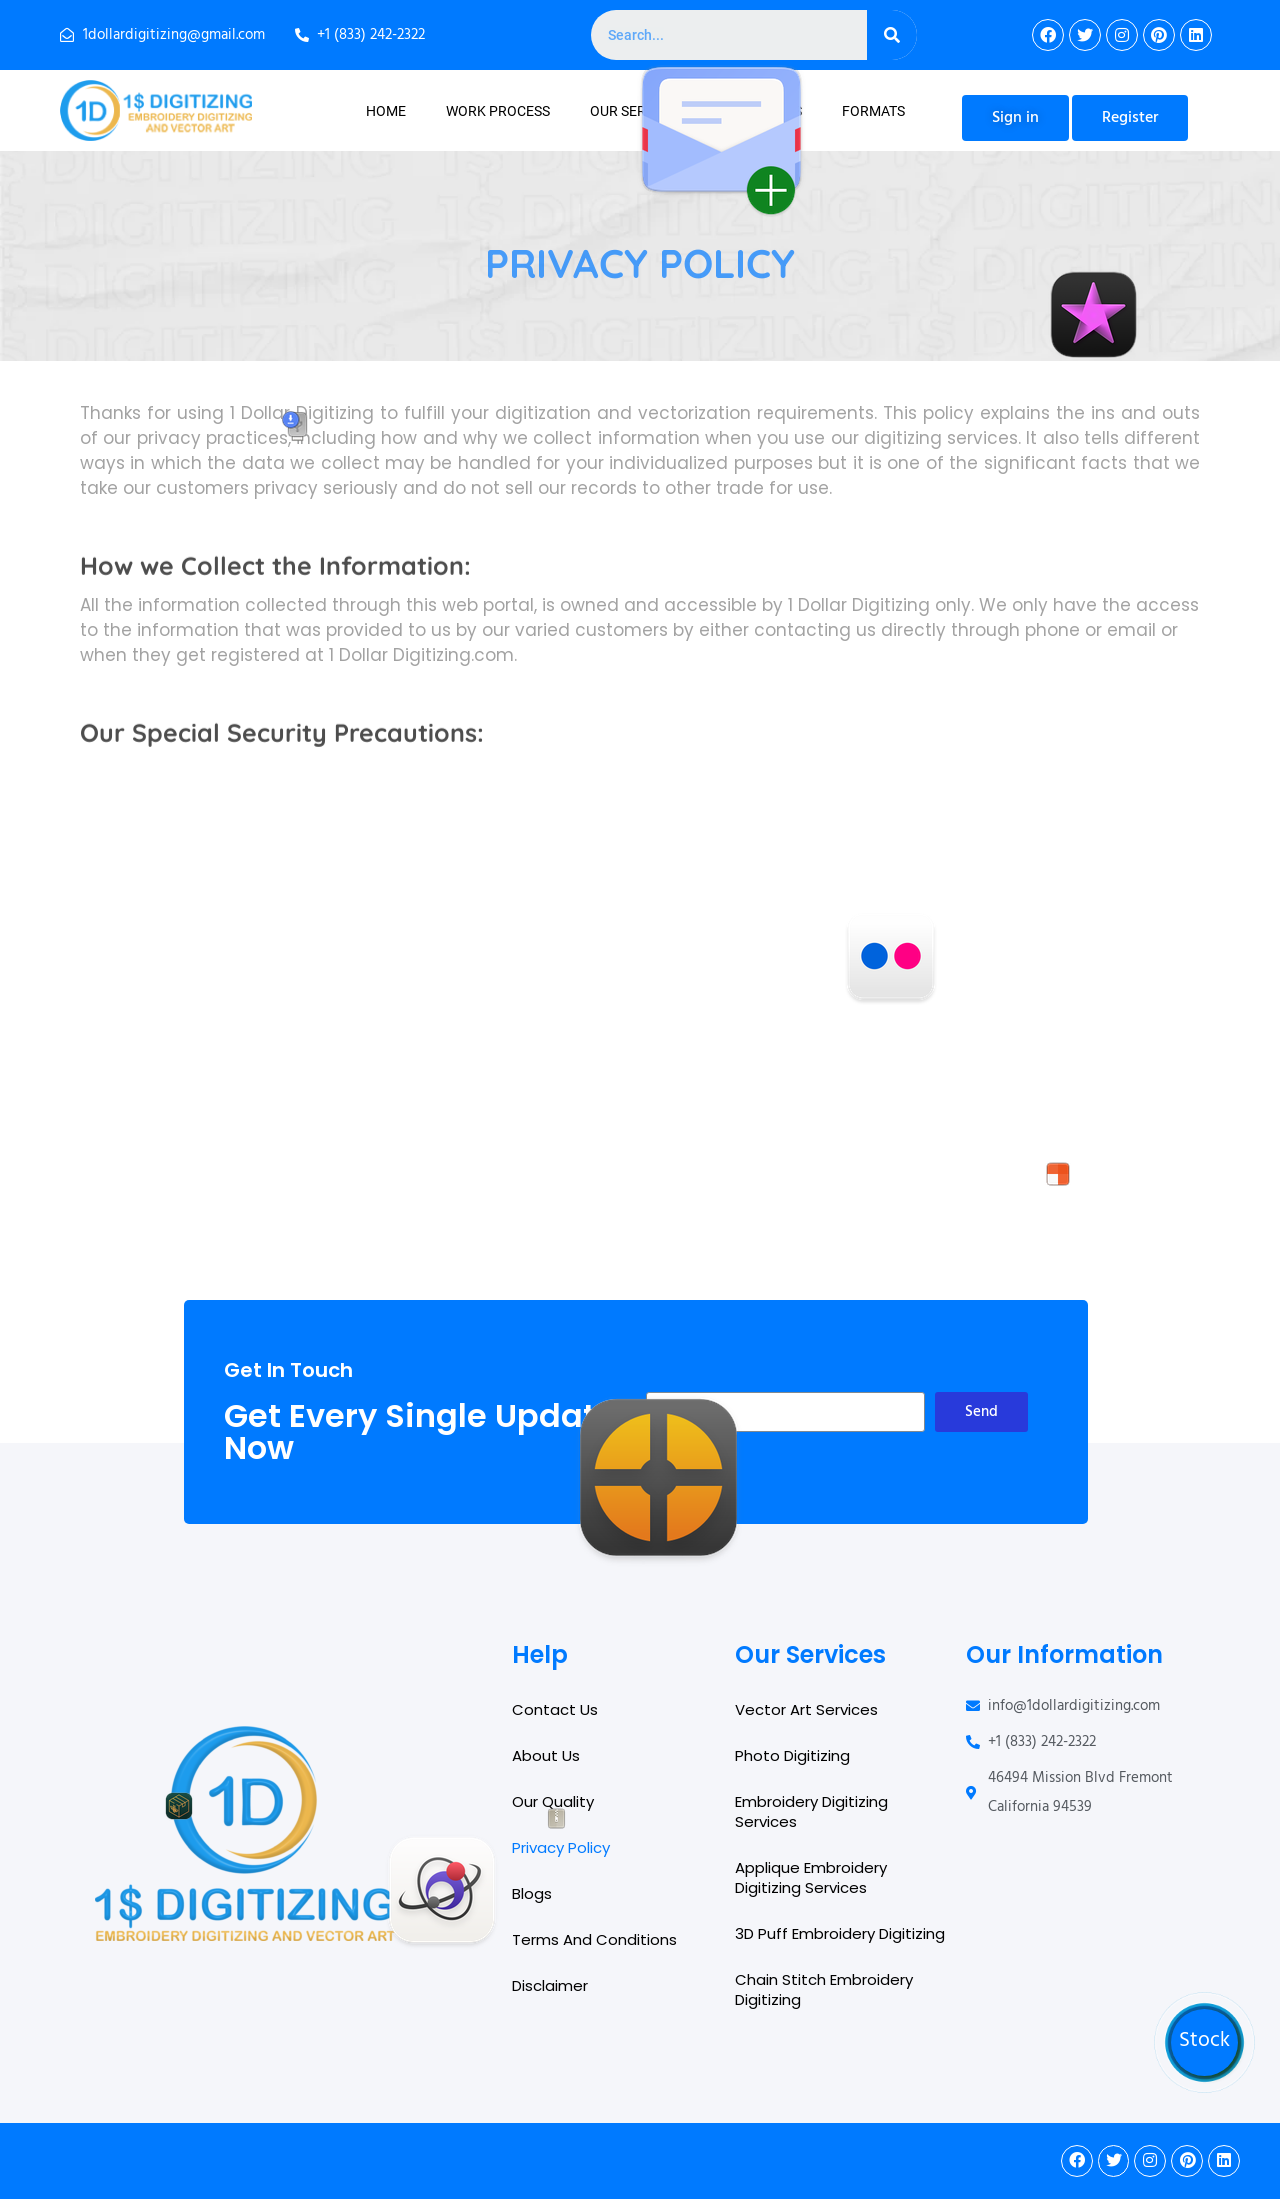 The width and height of the screenshot is (1280, 2199). Describe the element at coordinates (556, 1818) in the screenshot. I see `open file roller archive manager` at that location.